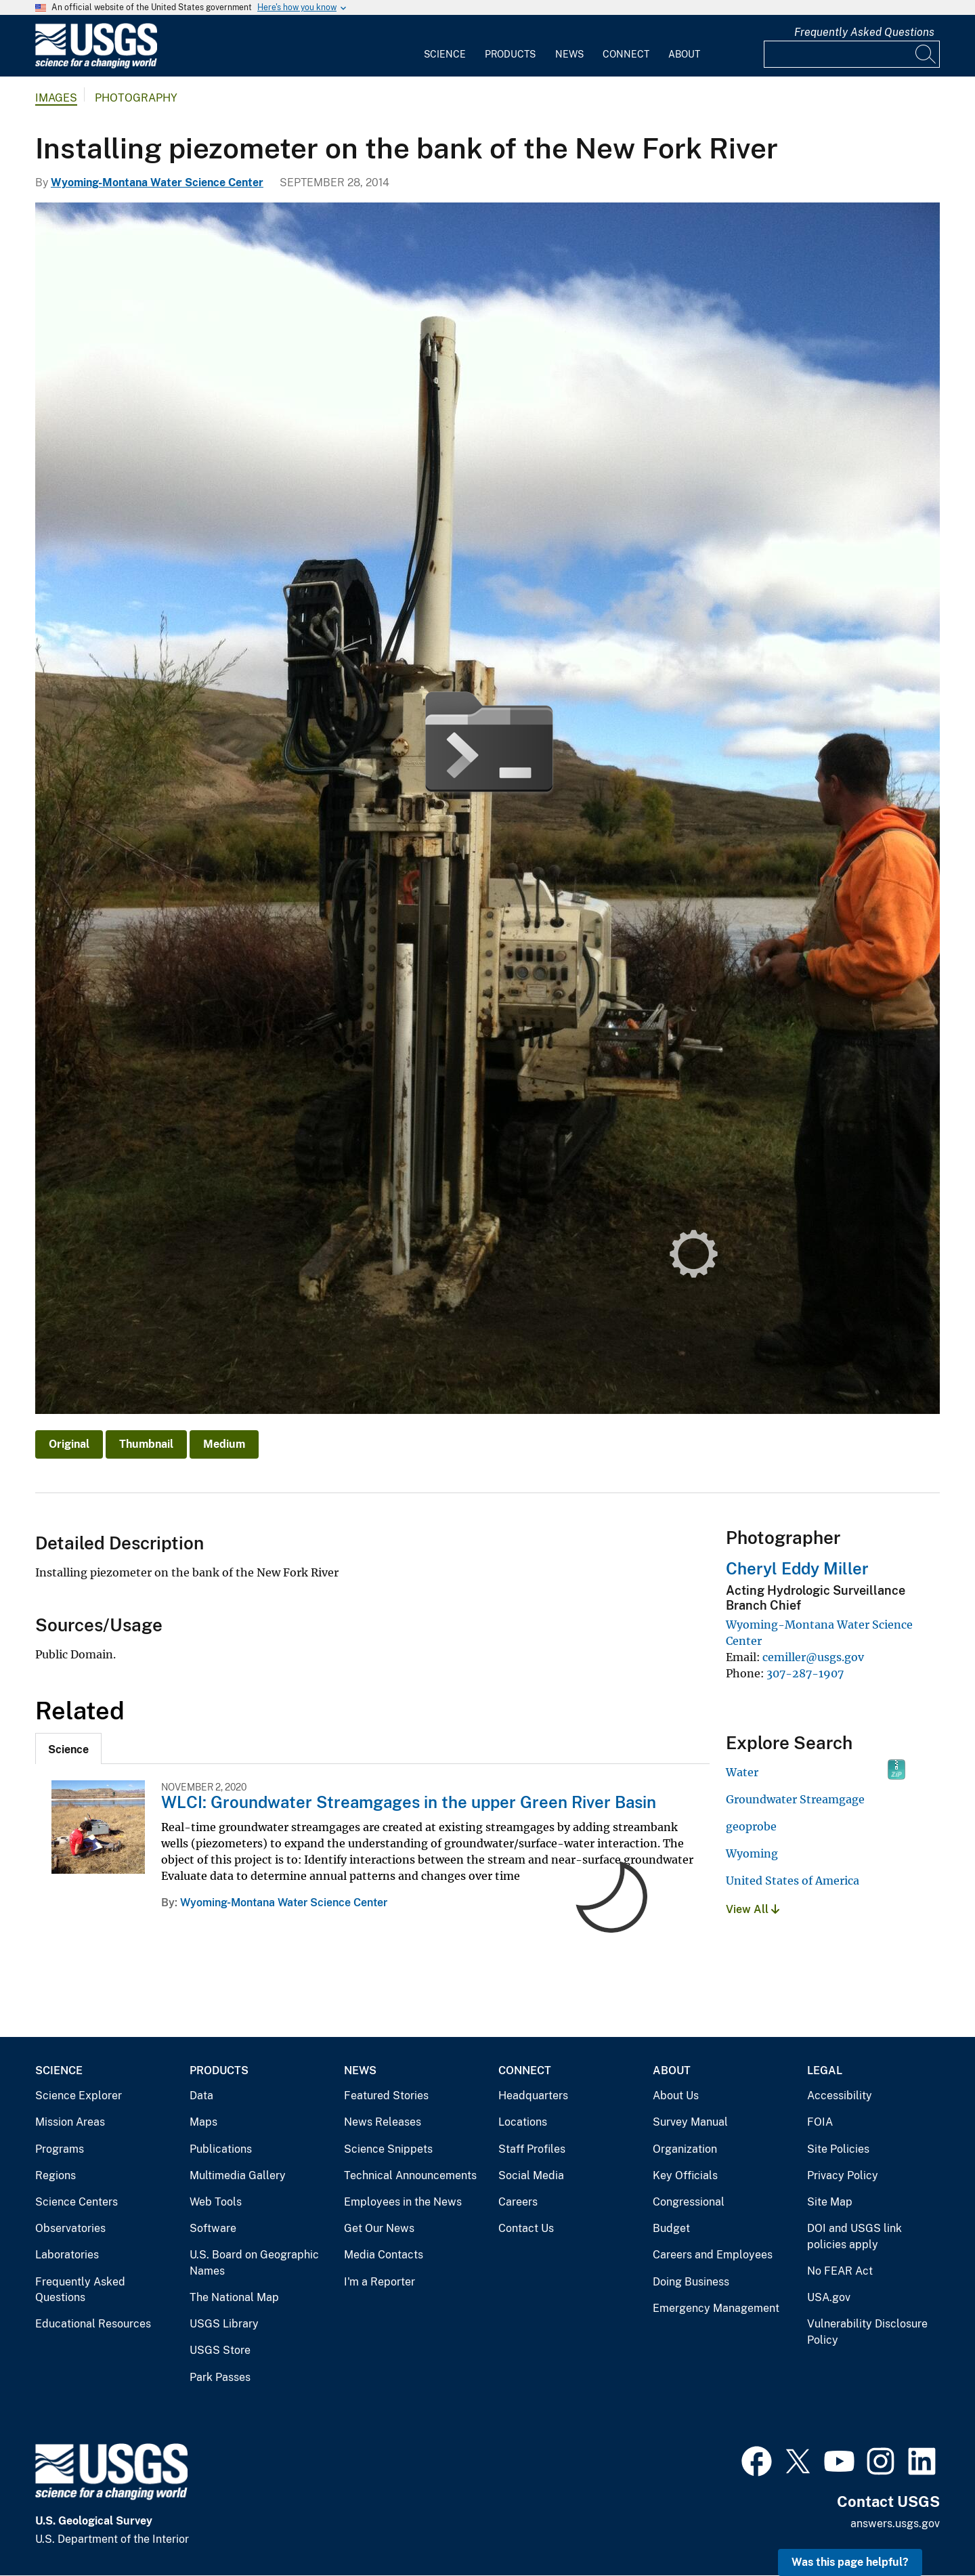 The height and width of the screenshot is (2576, 975). Describe the element at coordinates (693, 1253) in the screenshot. I see `placeholder or missing library behavior indicator` at that location.